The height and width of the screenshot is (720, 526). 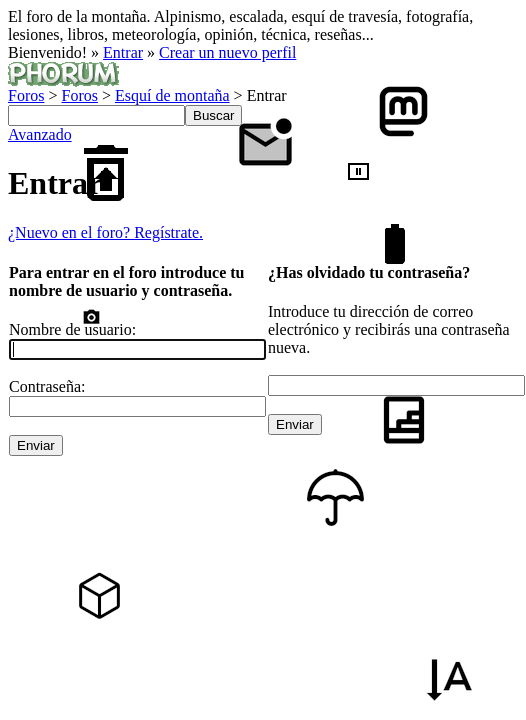 I want to click on rotate text to vertical orientation, so click(x=450, y=680).